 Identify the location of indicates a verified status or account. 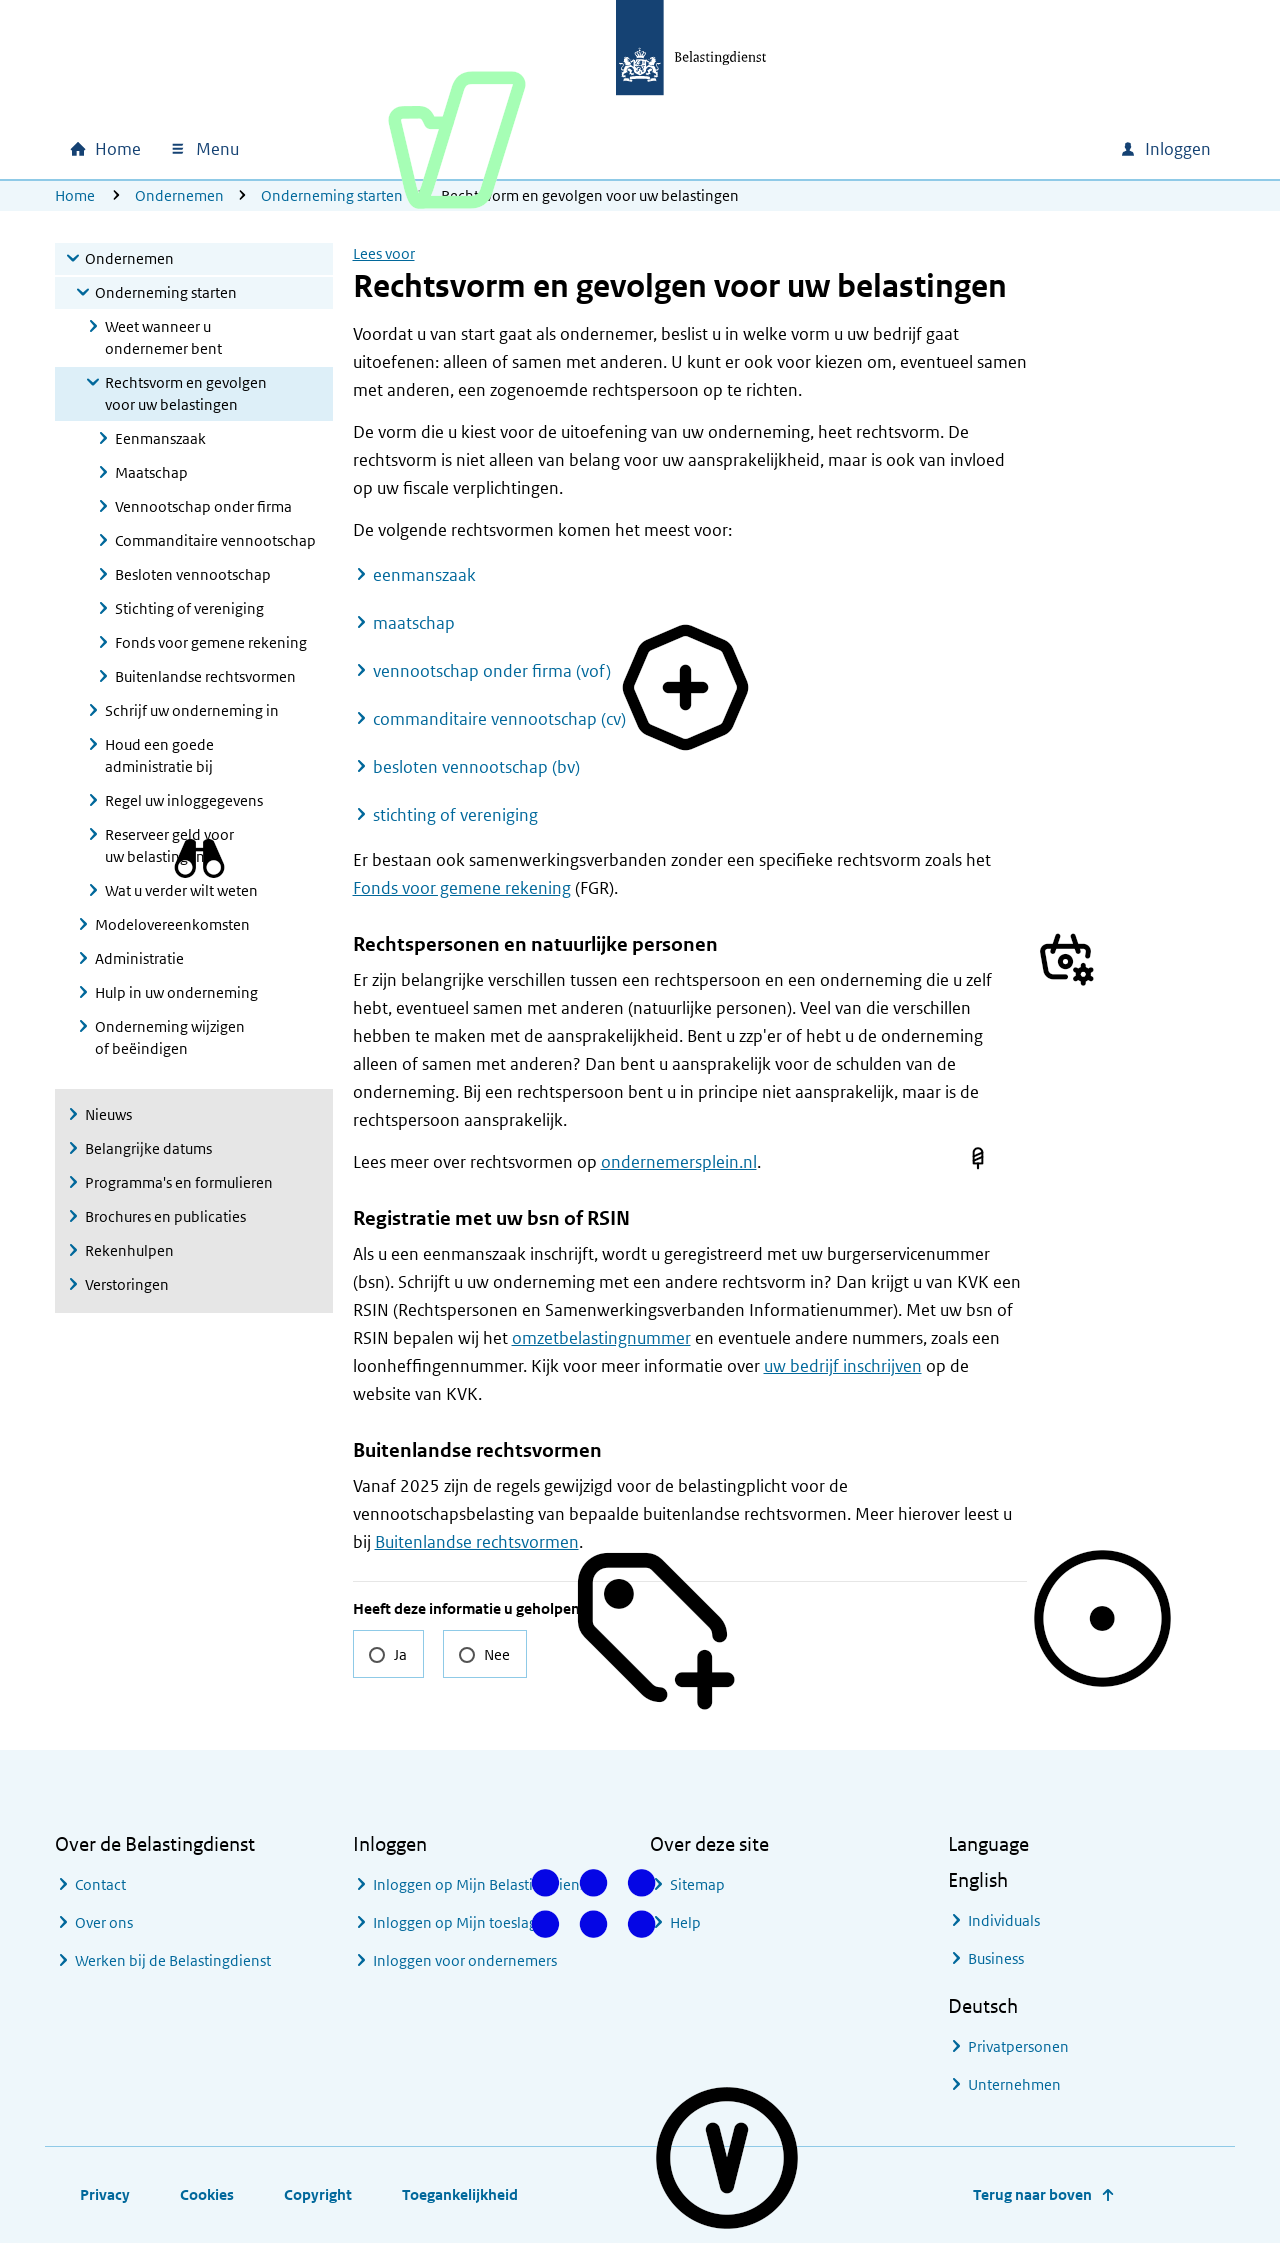
(727, 2158).